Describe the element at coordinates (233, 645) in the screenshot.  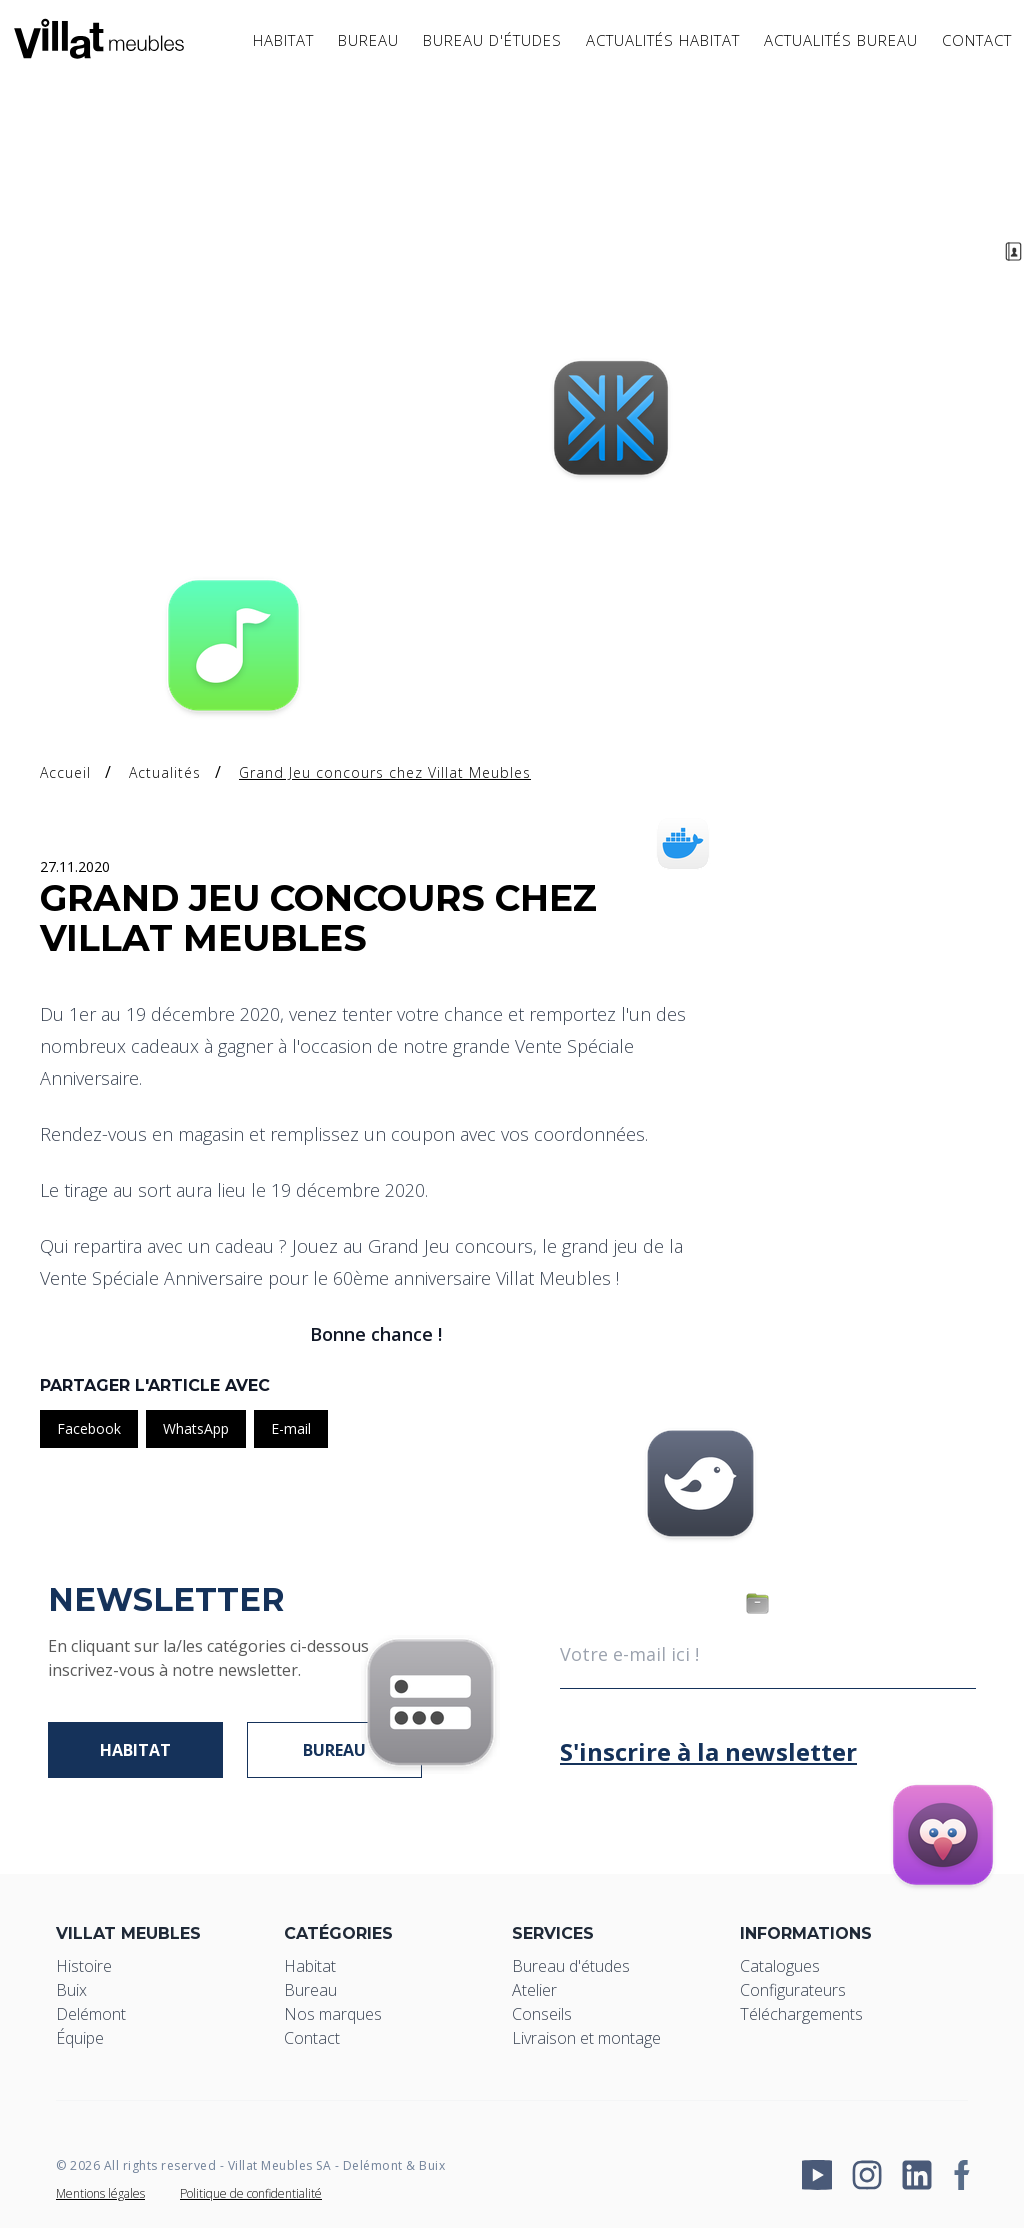
I see `open juk music player app` at that location.